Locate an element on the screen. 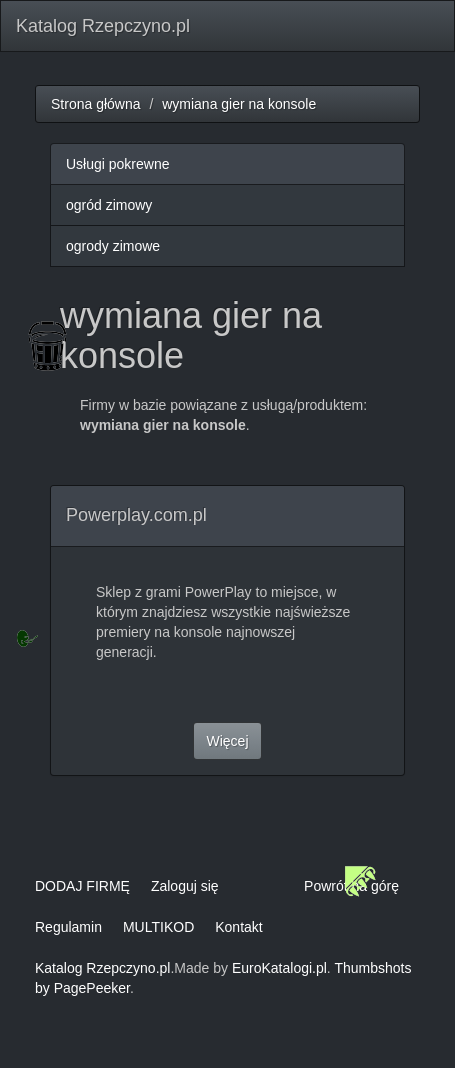 Image resolution: width=455 pixels, height=1068 pixels. indicates full water bucket in game inventory is located at coordinates (47, 344).